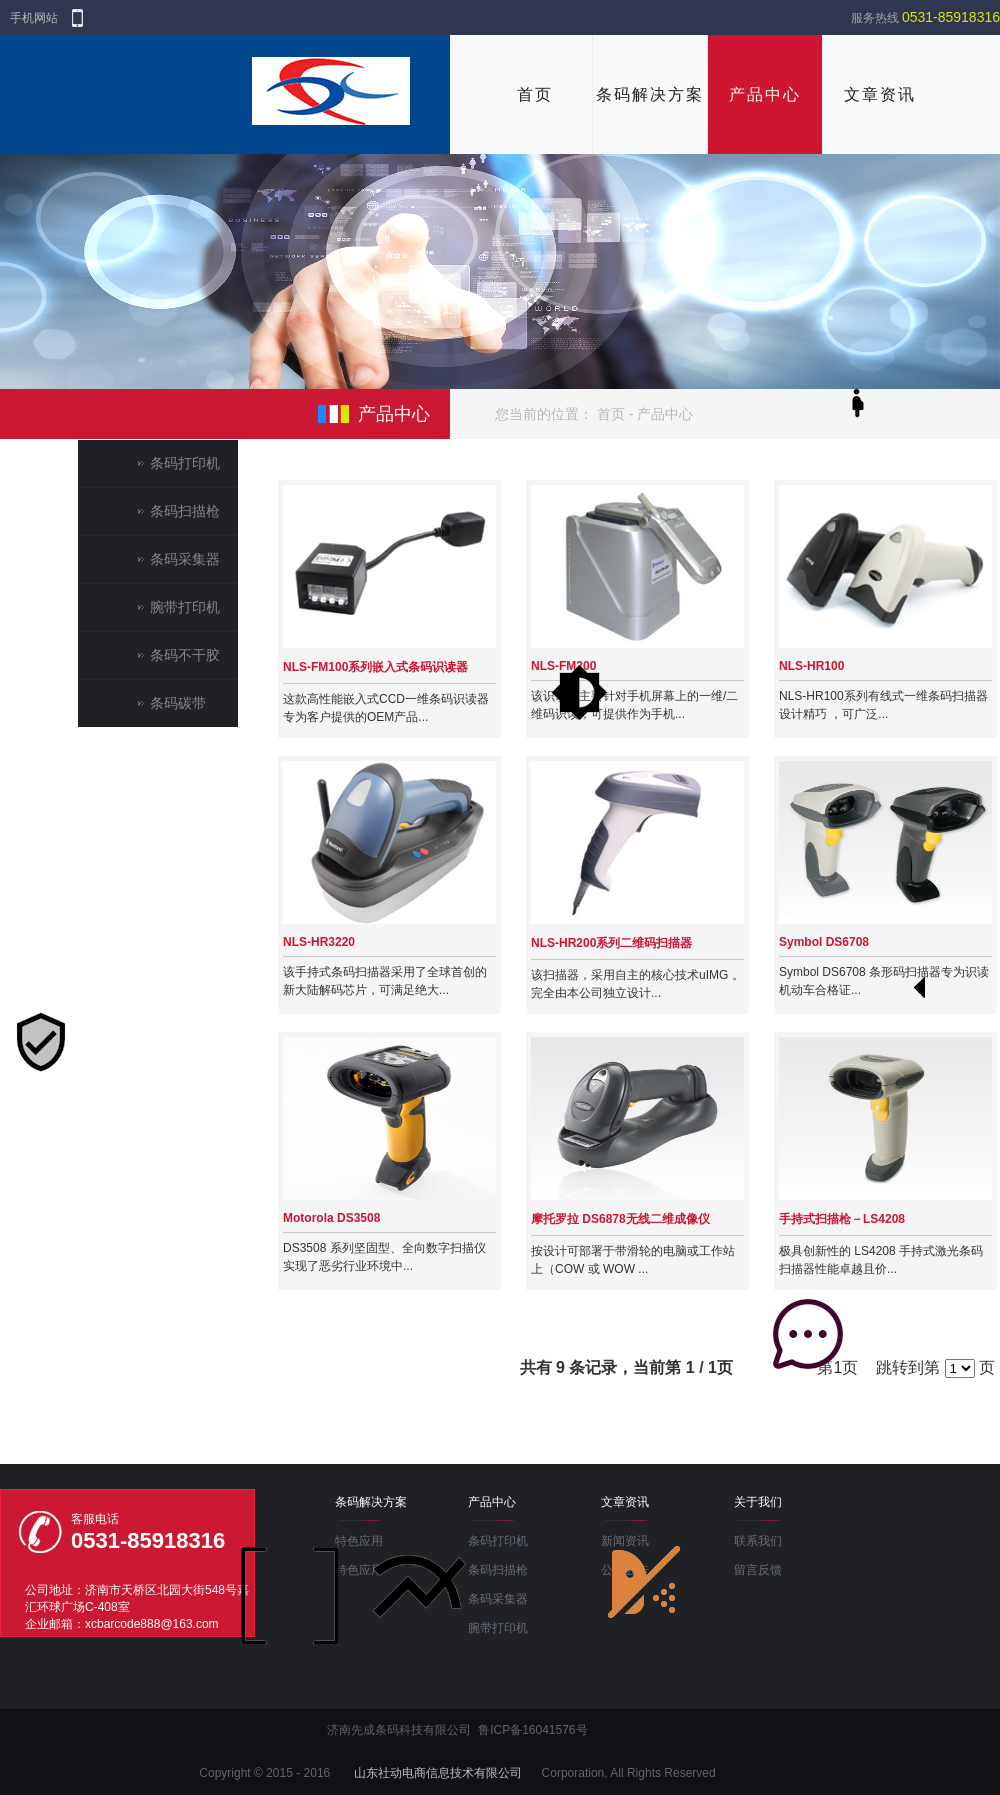 The height and width of the screenshot is (1795, 1000). I want to click on indicates coughing is prohibited in this area, so click(644, 1582).